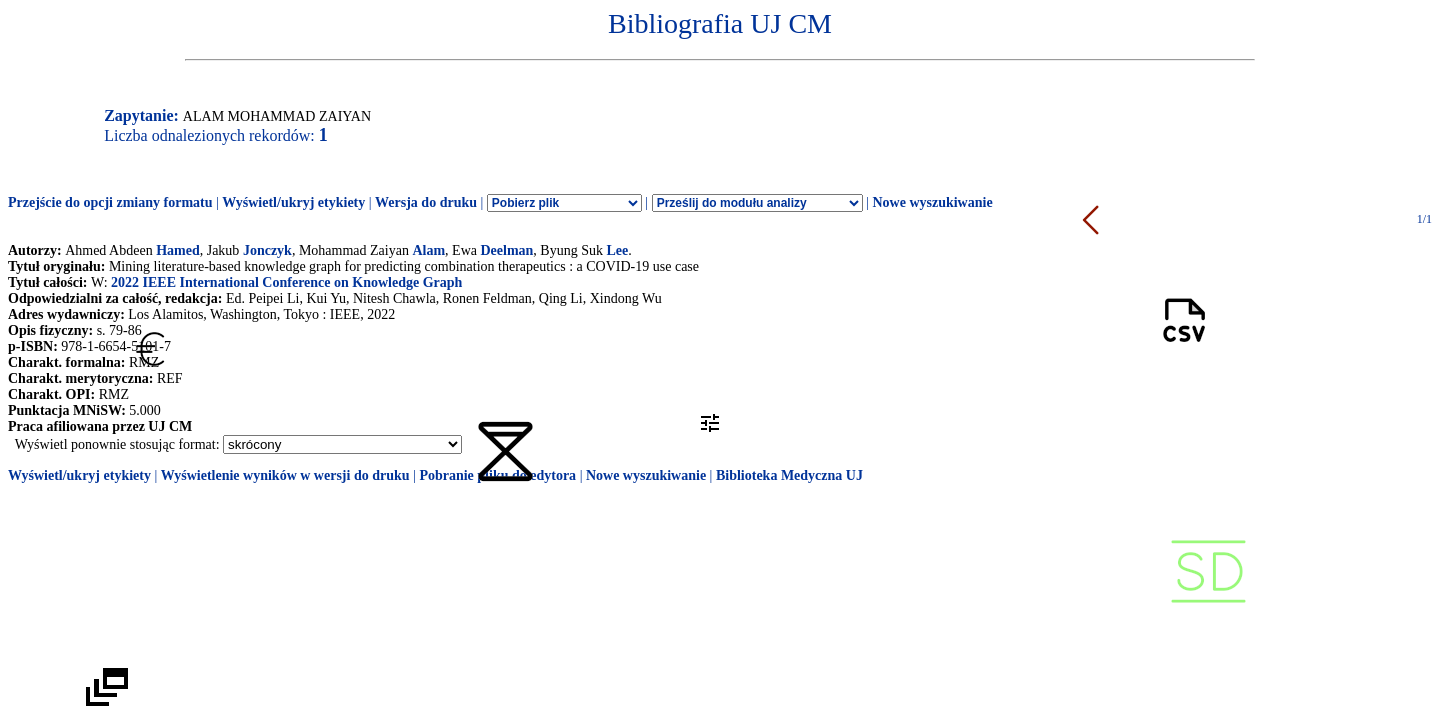  What do you see at coordinates (1185, 322) in the screenshot?
I see `open or view a CSV file` at bounding box center [1185, 322].